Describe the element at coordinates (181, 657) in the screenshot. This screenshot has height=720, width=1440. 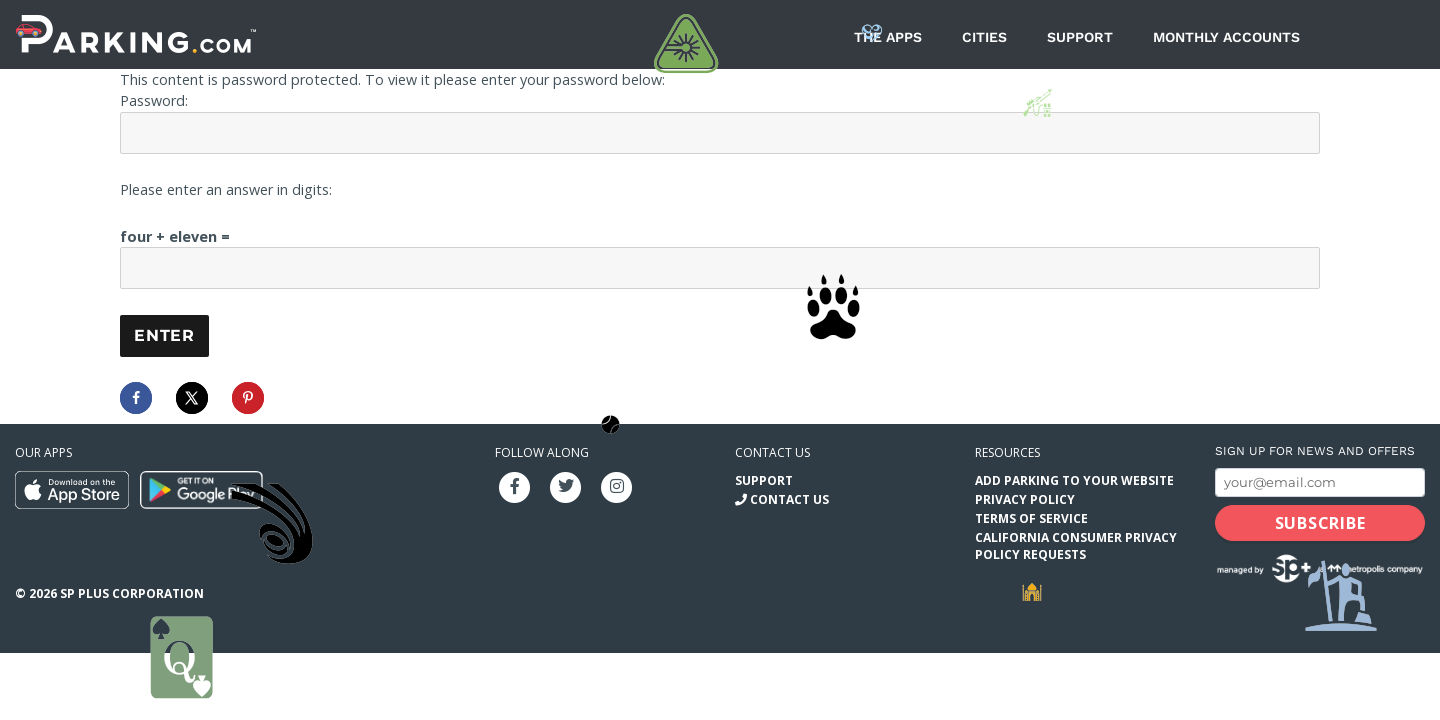
I see `queen of spades playing card` at that location.